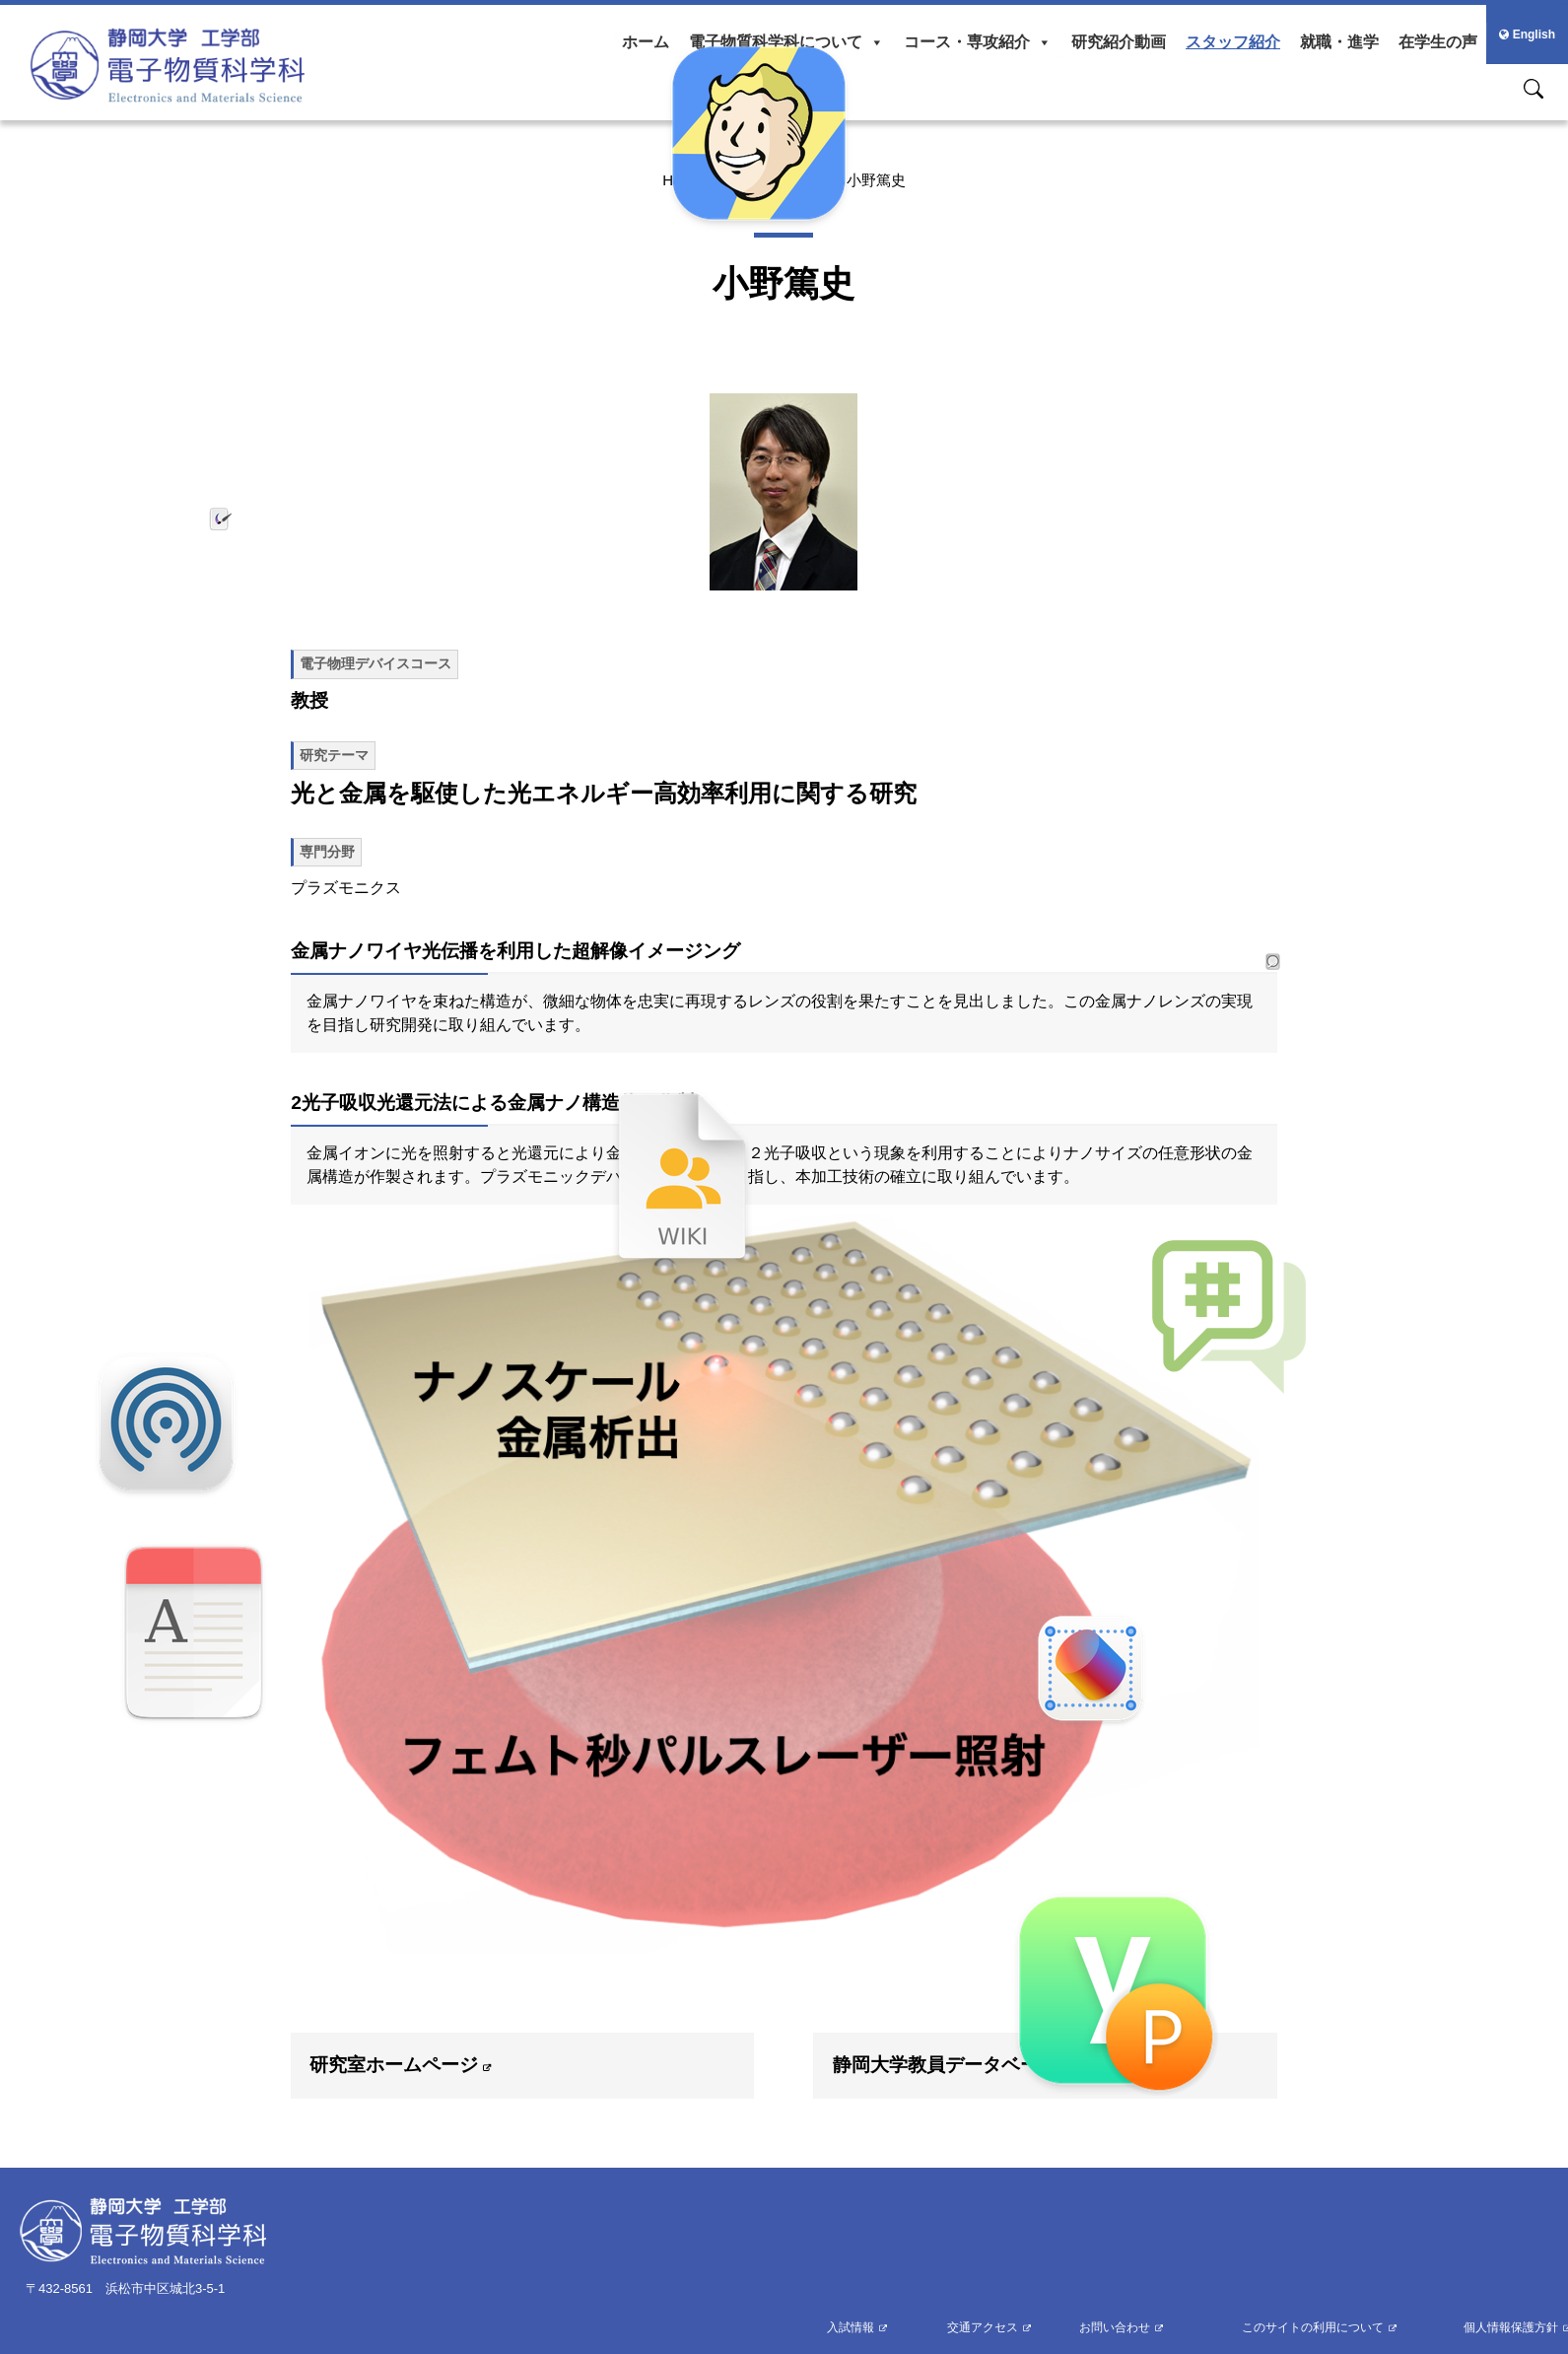 The height and width of the screenshot is (2354, 1568). Describe the element at coordinates (1272, 961) in the screenshot. I see `open disk management utility` at that location.